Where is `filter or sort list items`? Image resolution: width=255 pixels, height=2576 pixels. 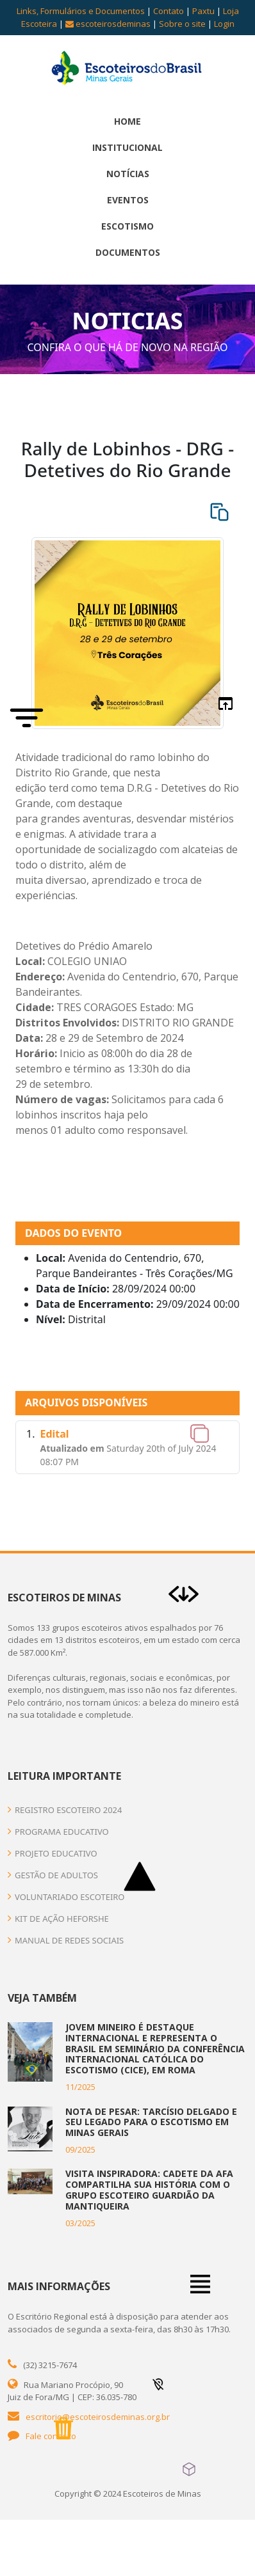
filter or sort list items is located at coordinates (26, 718).